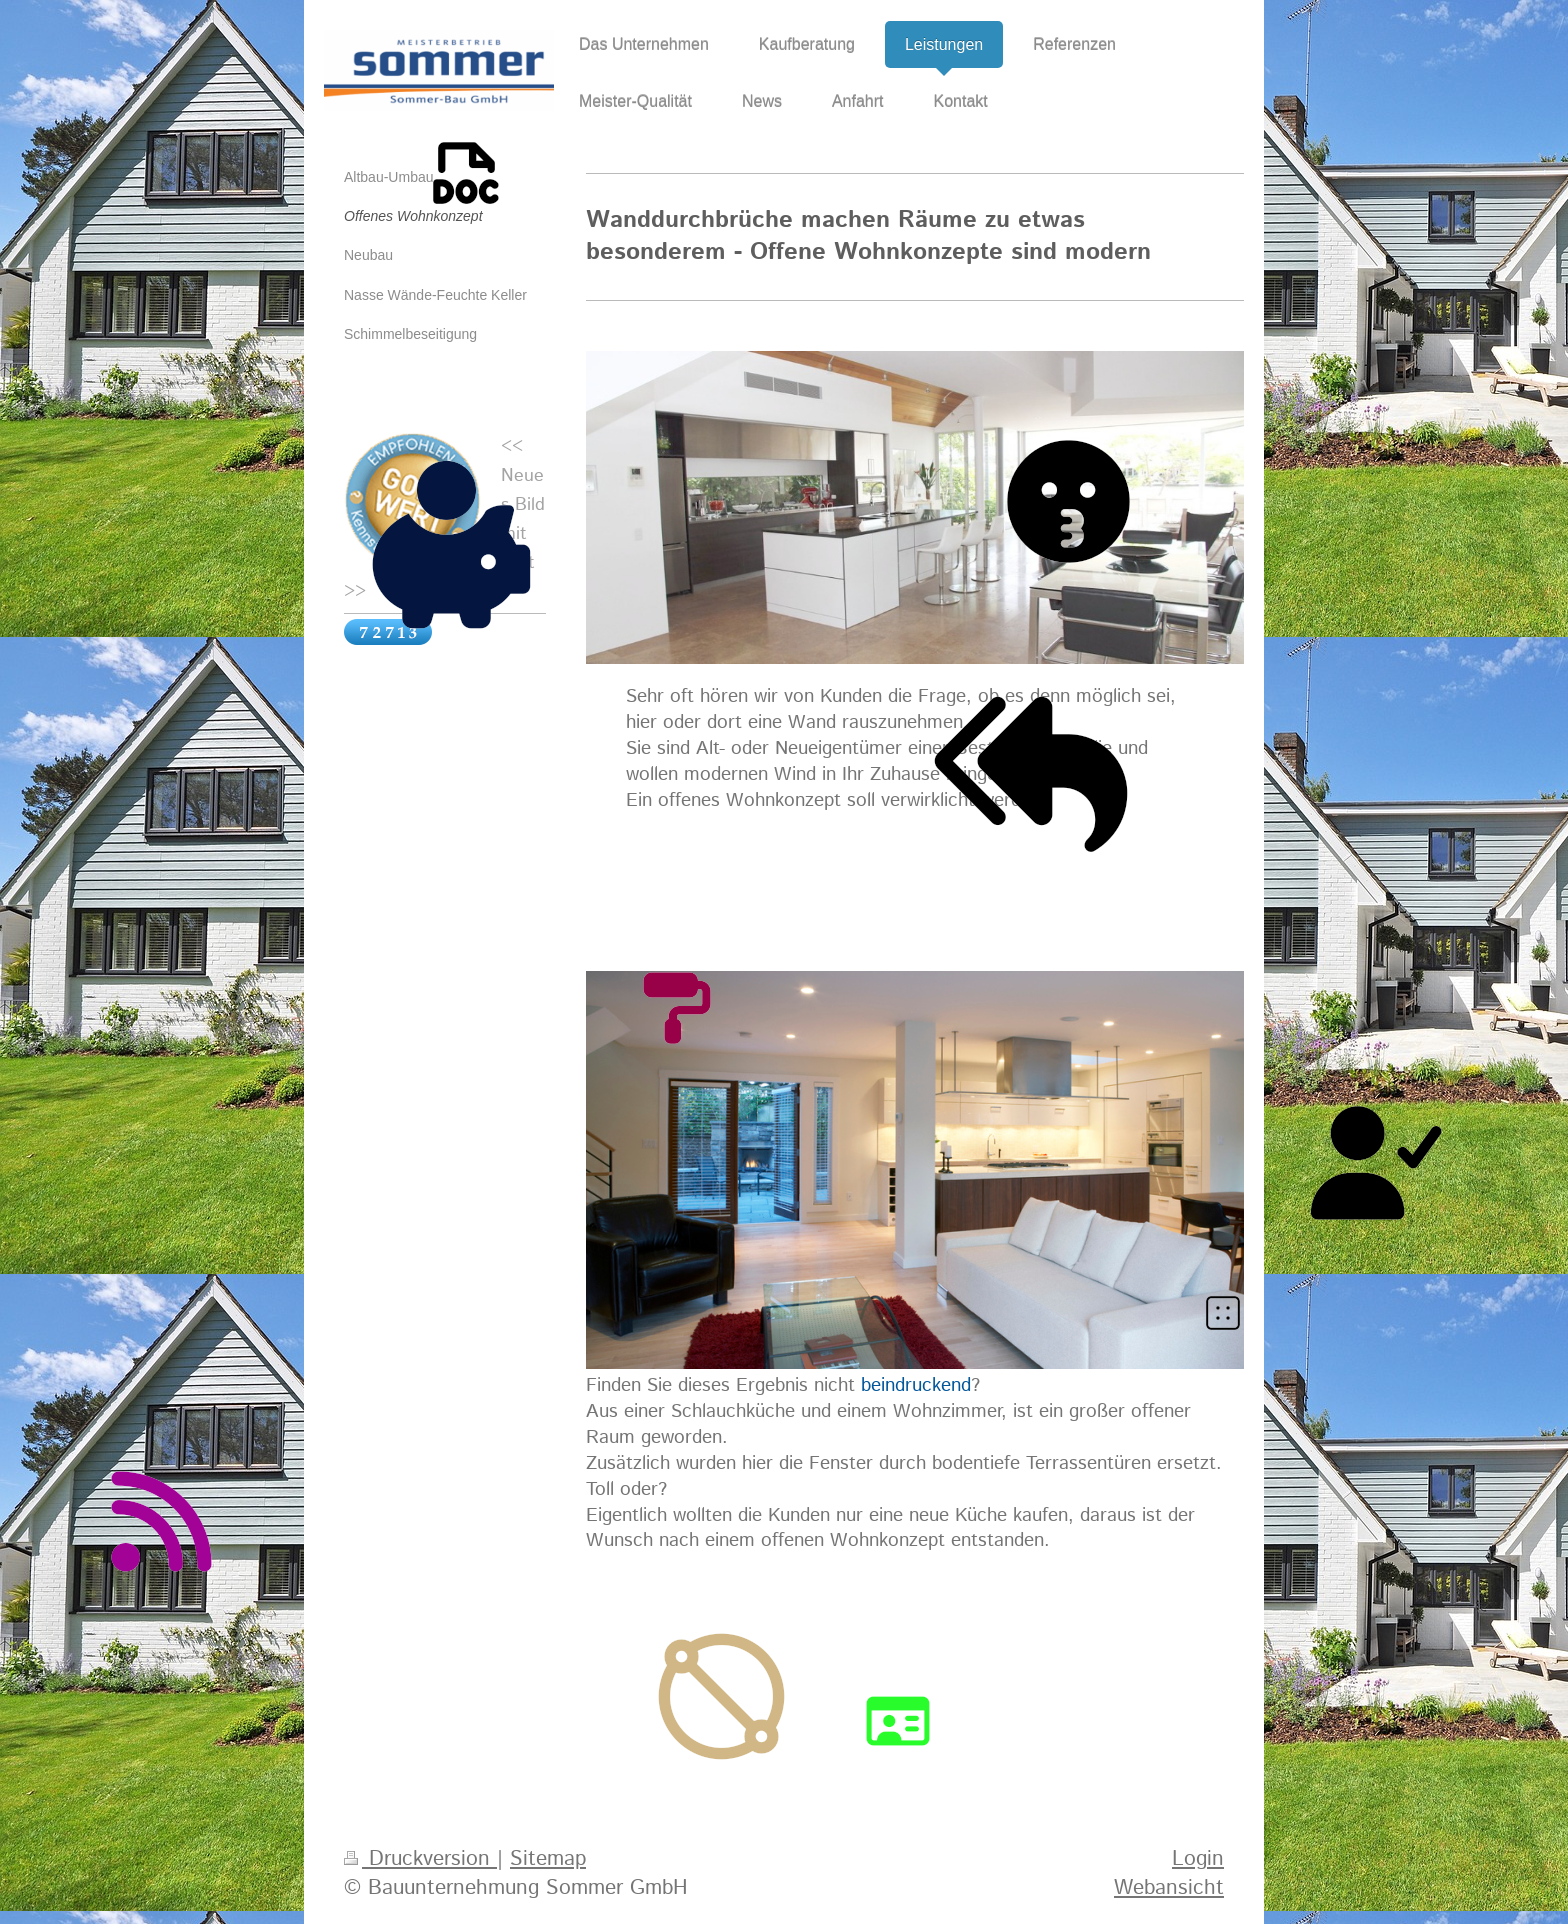  Describe the element at coordinates (898, 1721) in the screenshot. I see `view or manage your driver's license` at that location.